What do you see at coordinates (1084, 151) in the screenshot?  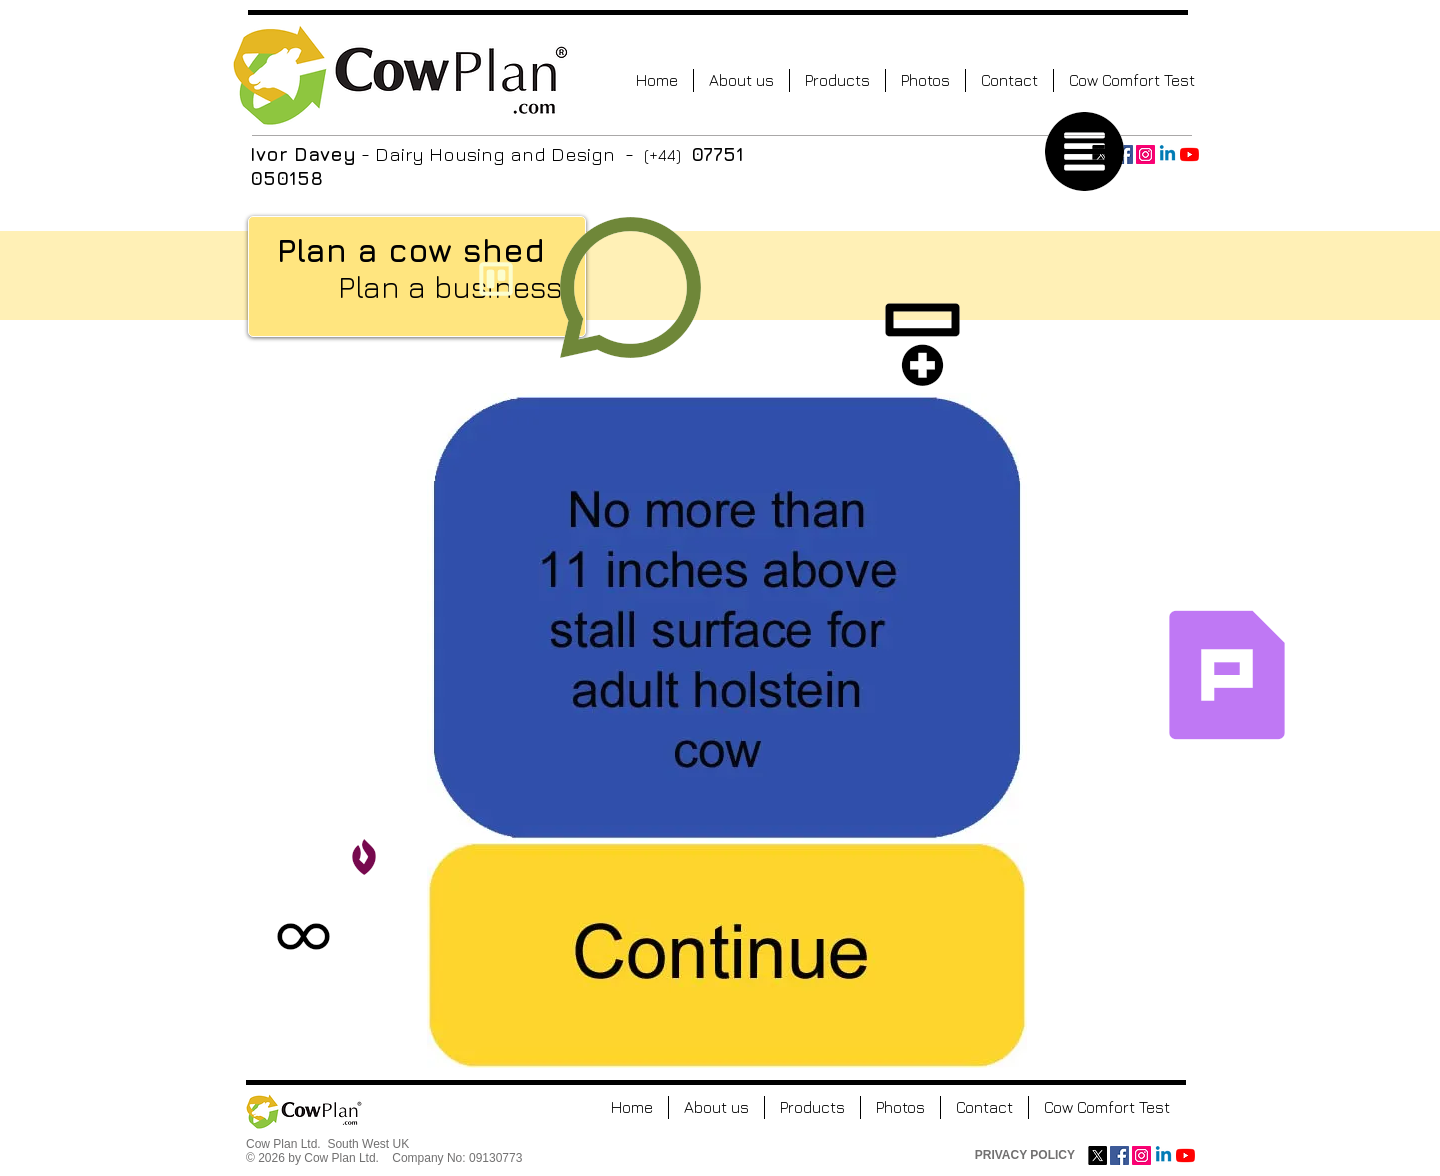 I see `MAAS (Metal as a Service) logo` at bounding box center [1084, 151].